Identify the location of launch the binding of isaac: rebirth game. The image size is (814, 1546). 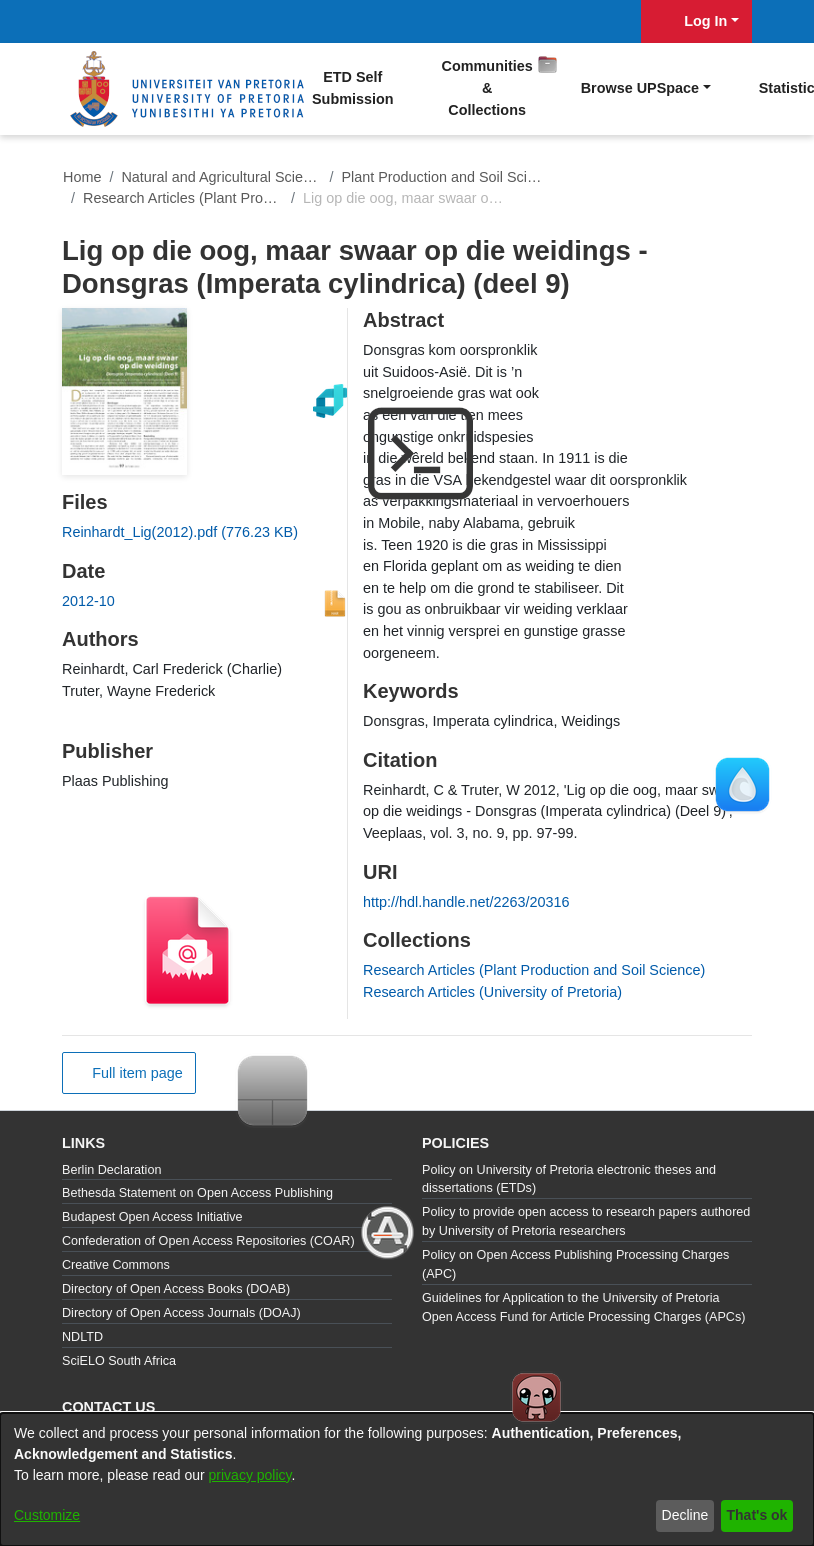
(536, 1396).